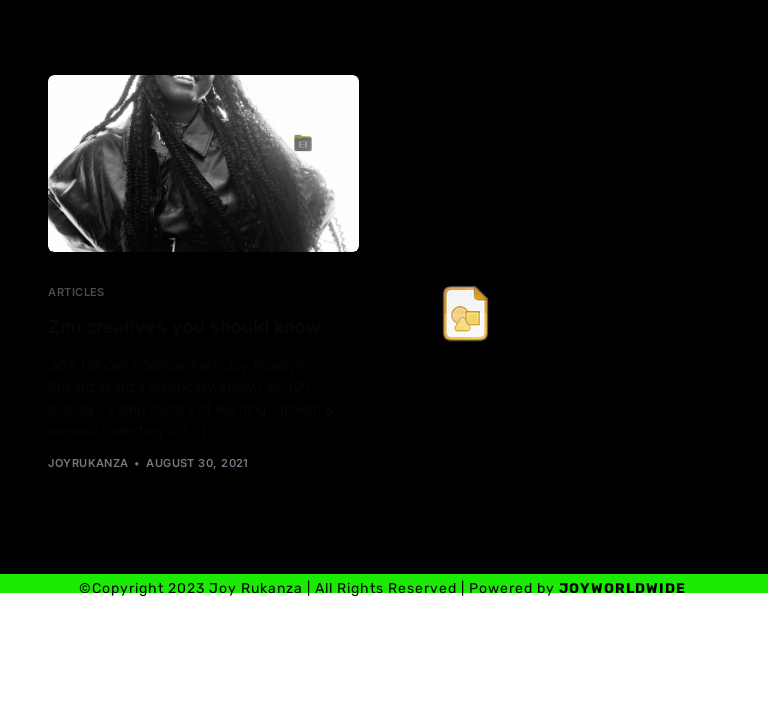 Image resolution: width=768 pixels, height=720 pixels. What do you see at coordinates (303, 143) in the screenshot?
I see `open your videos folder` at bounding box center [303, 143].